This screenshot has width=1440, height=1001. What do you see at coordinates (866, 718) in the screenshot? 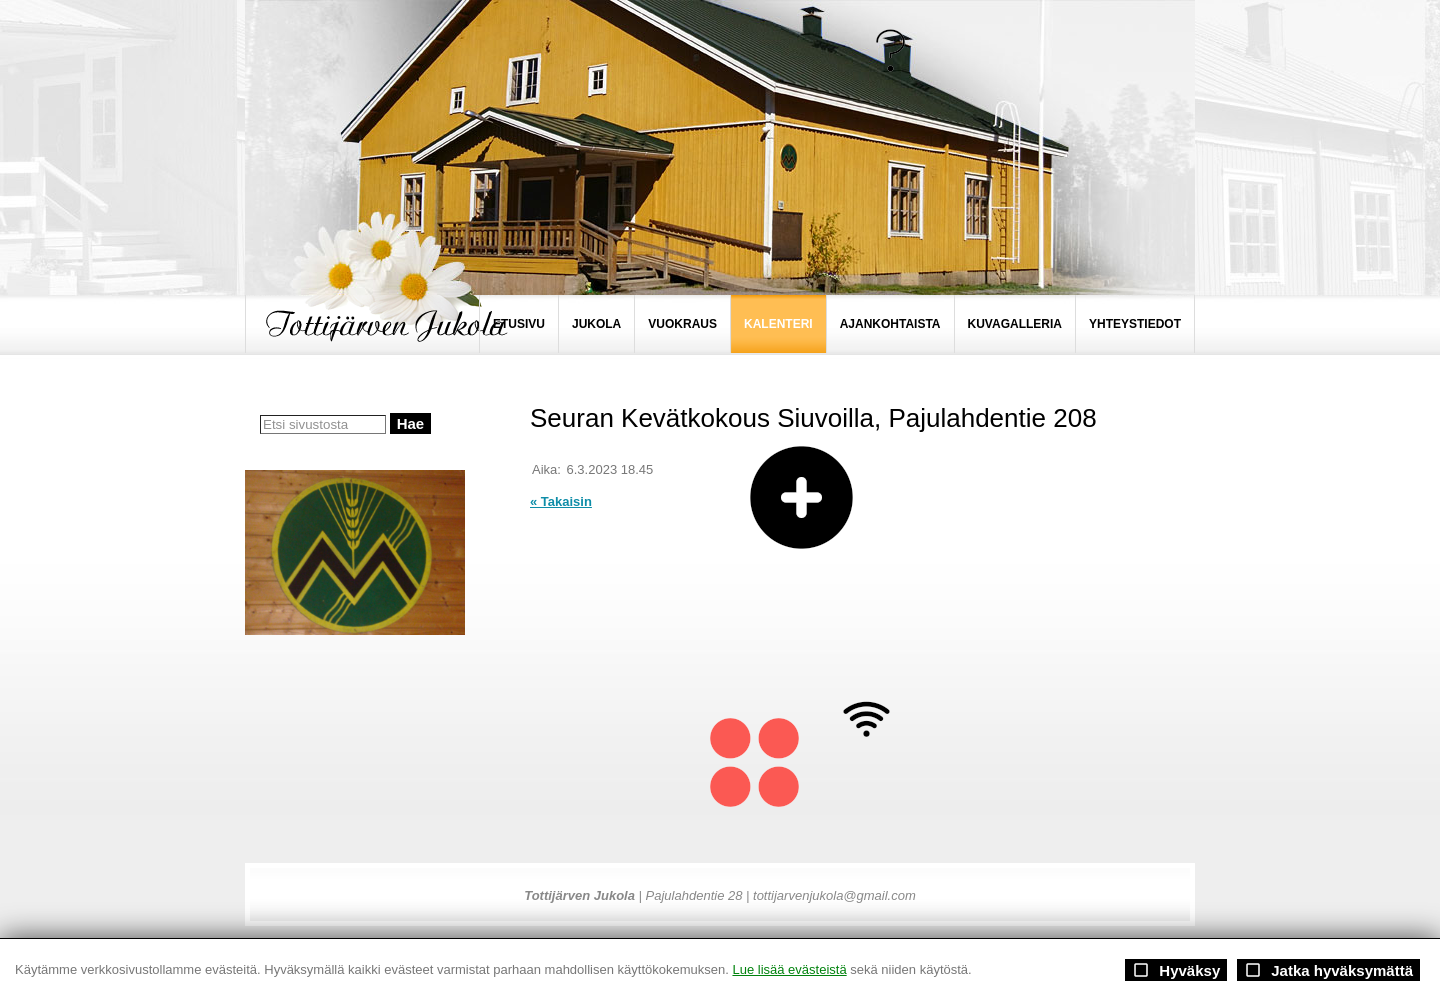
I see `indicates strong wifi signal strength` at bounding box center [866, 718].